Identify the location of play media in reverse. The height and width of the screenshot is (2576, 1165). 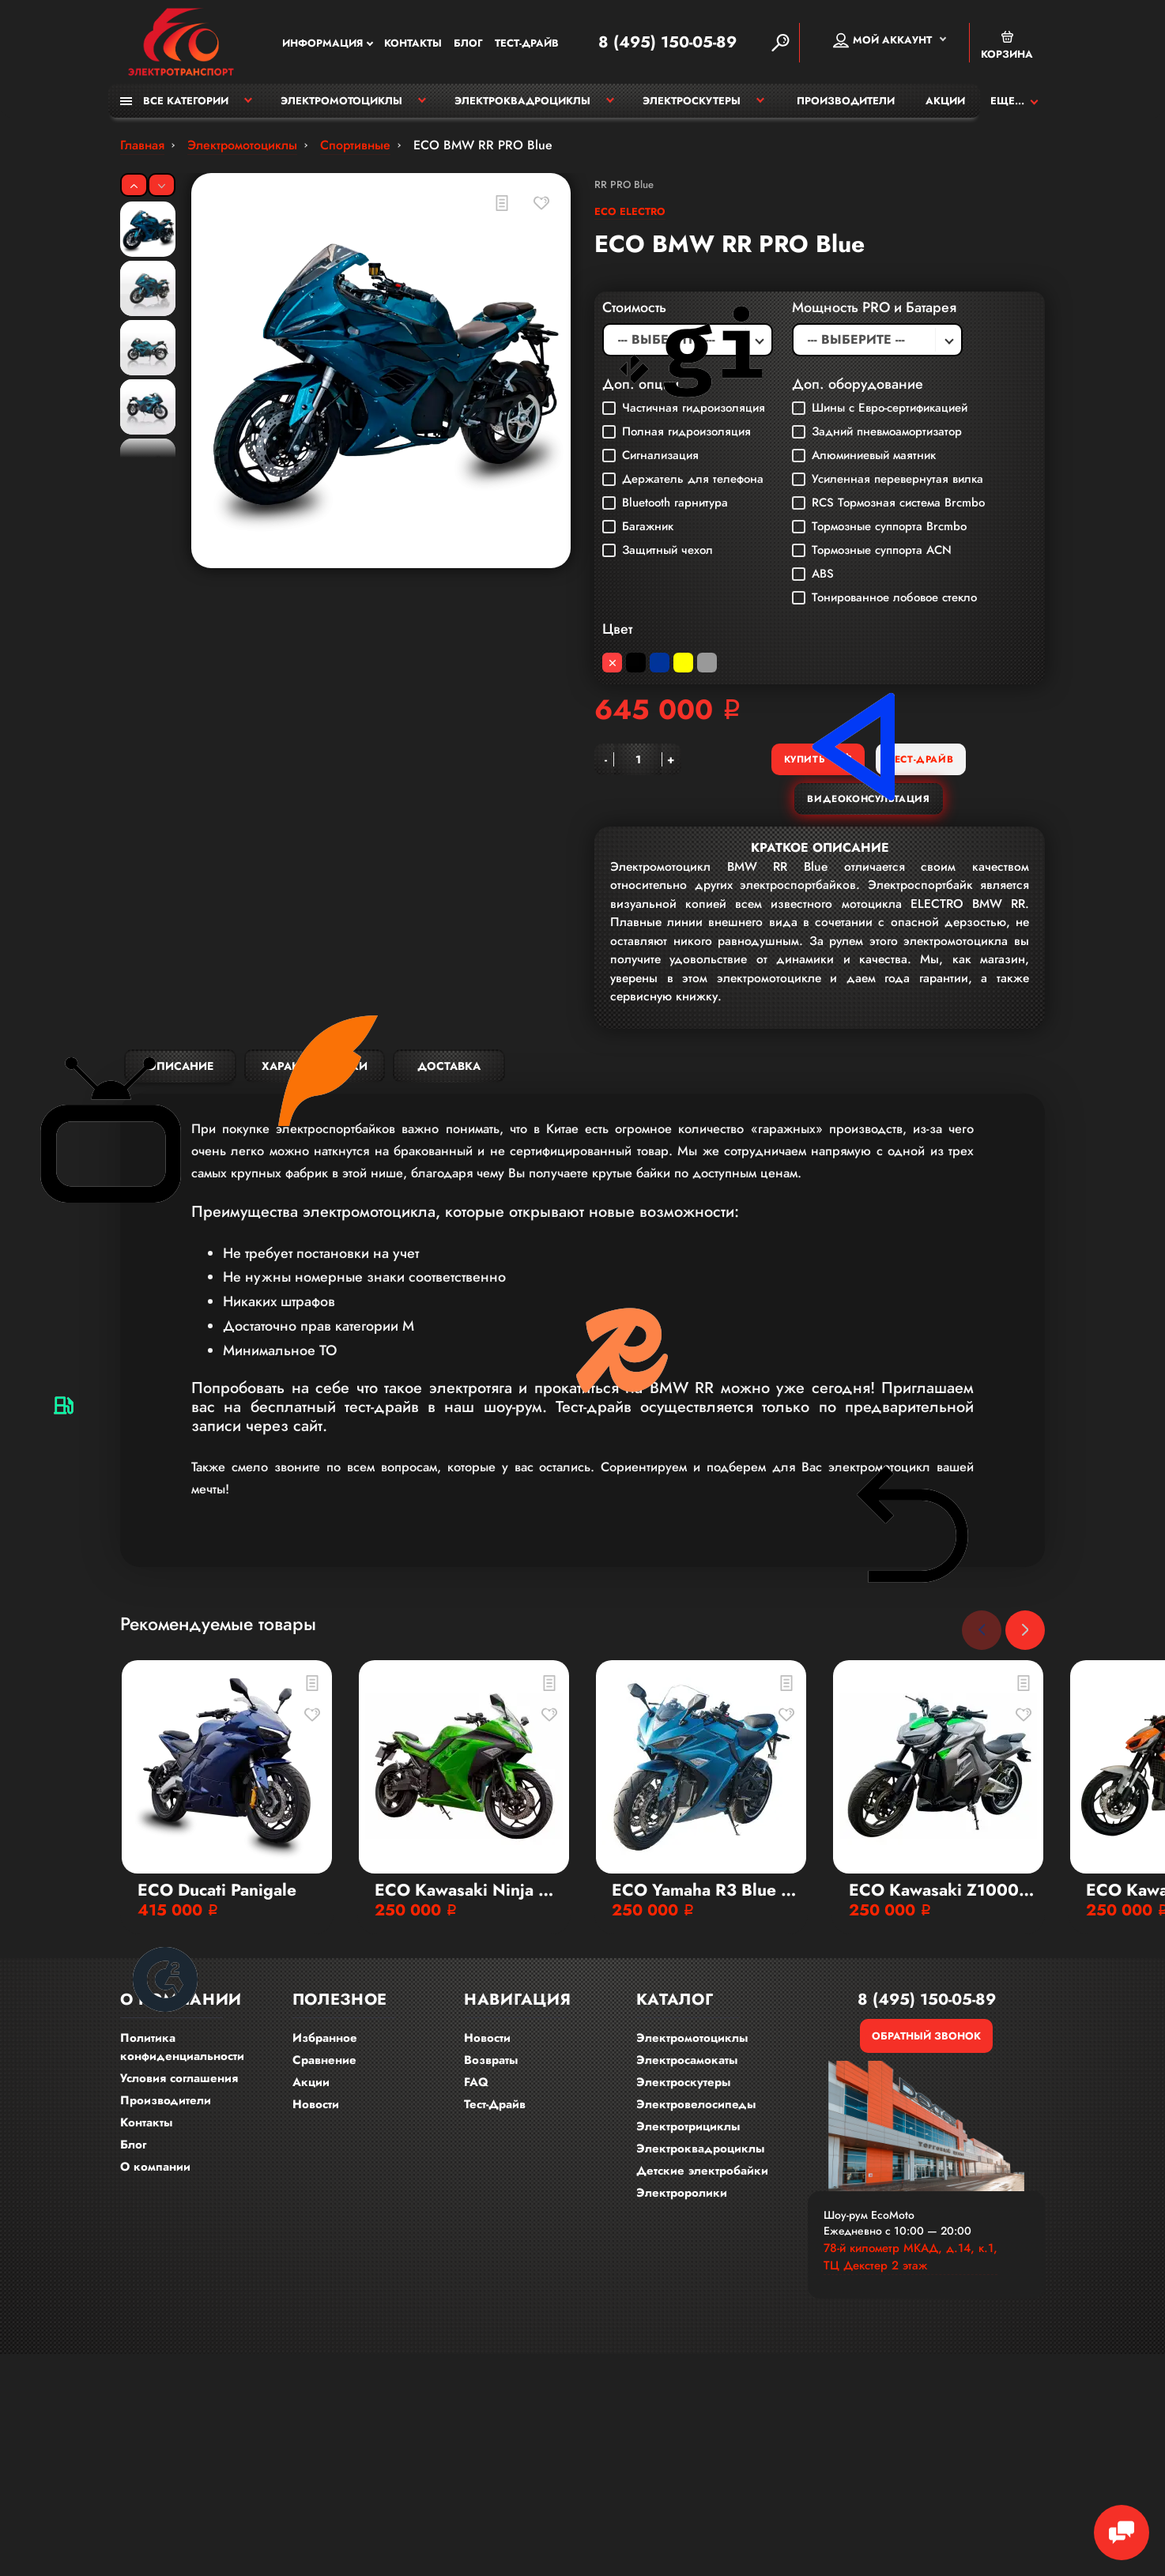
(866, 747).